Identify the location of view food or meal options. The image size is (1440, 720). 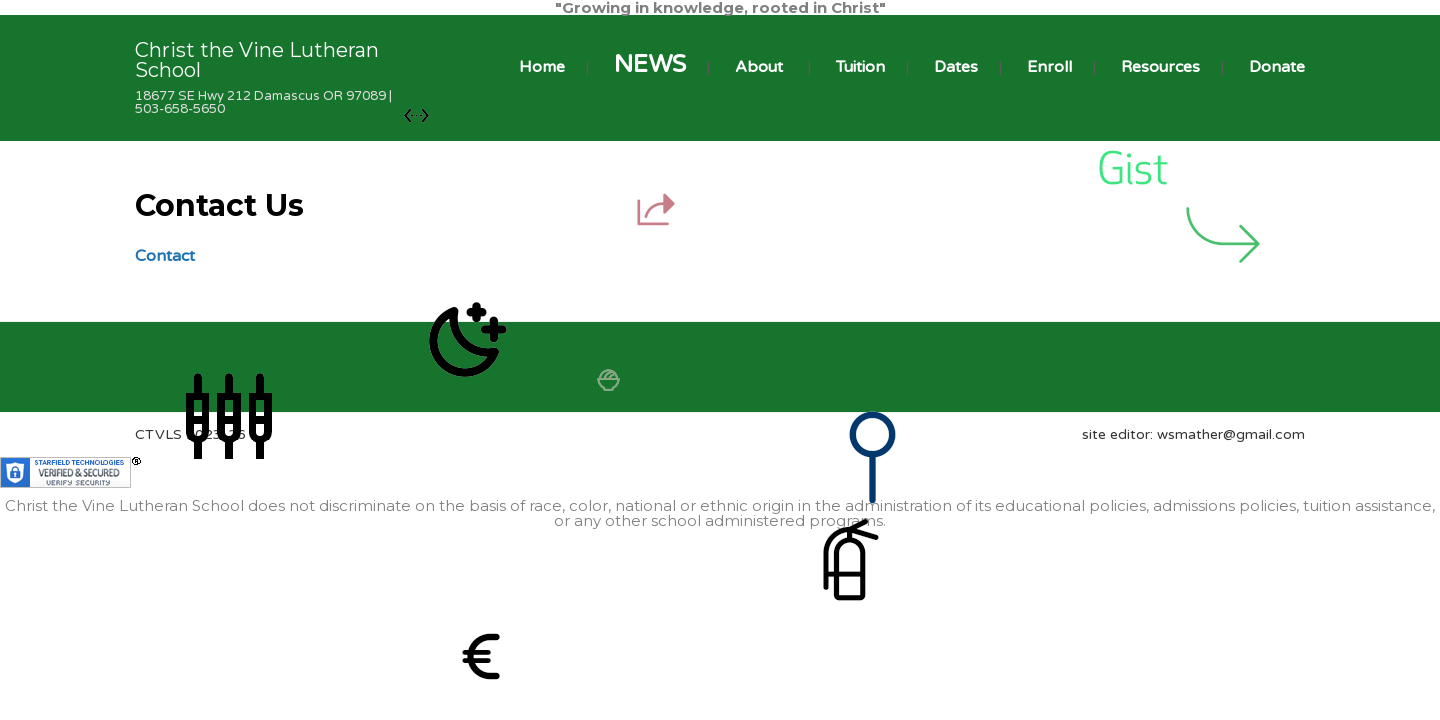
(608, 380).